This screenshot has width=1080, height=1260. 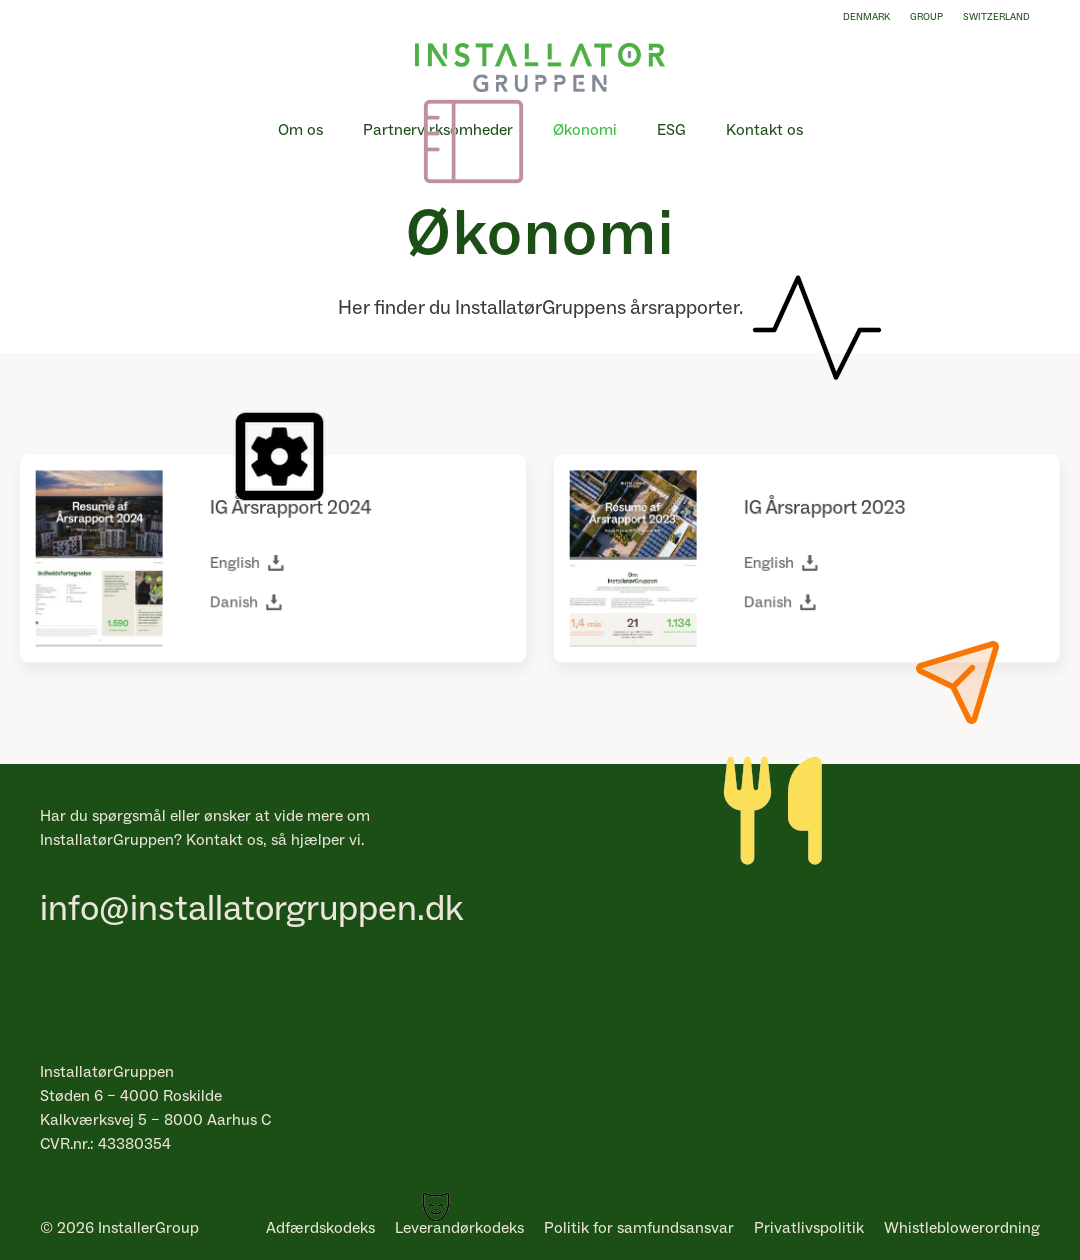 What do you see at coordinates (817, 330) in the screenshot?
I see `view health or heart rate monitoring` at bounding box center [817, 330].